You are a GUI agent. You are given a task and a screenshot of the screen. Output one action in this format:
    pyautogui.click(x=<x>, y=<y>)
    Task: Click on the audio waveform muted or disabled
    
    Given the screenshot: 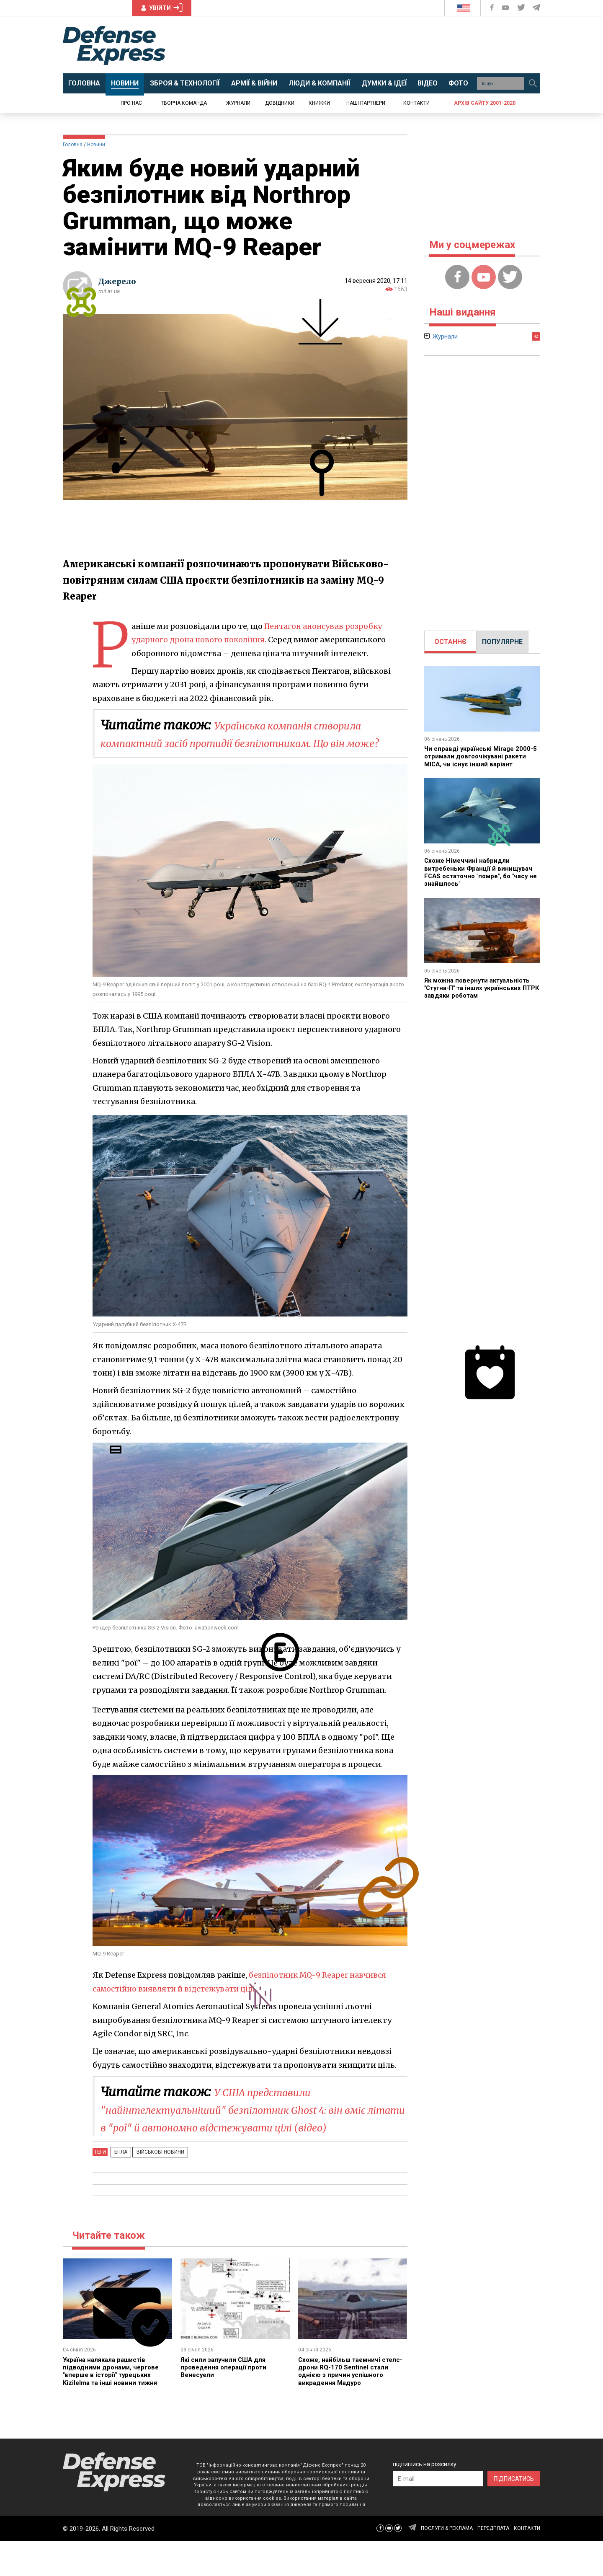 What is the action you would take?
    pyautogui.click(x=260, y=1995)
    